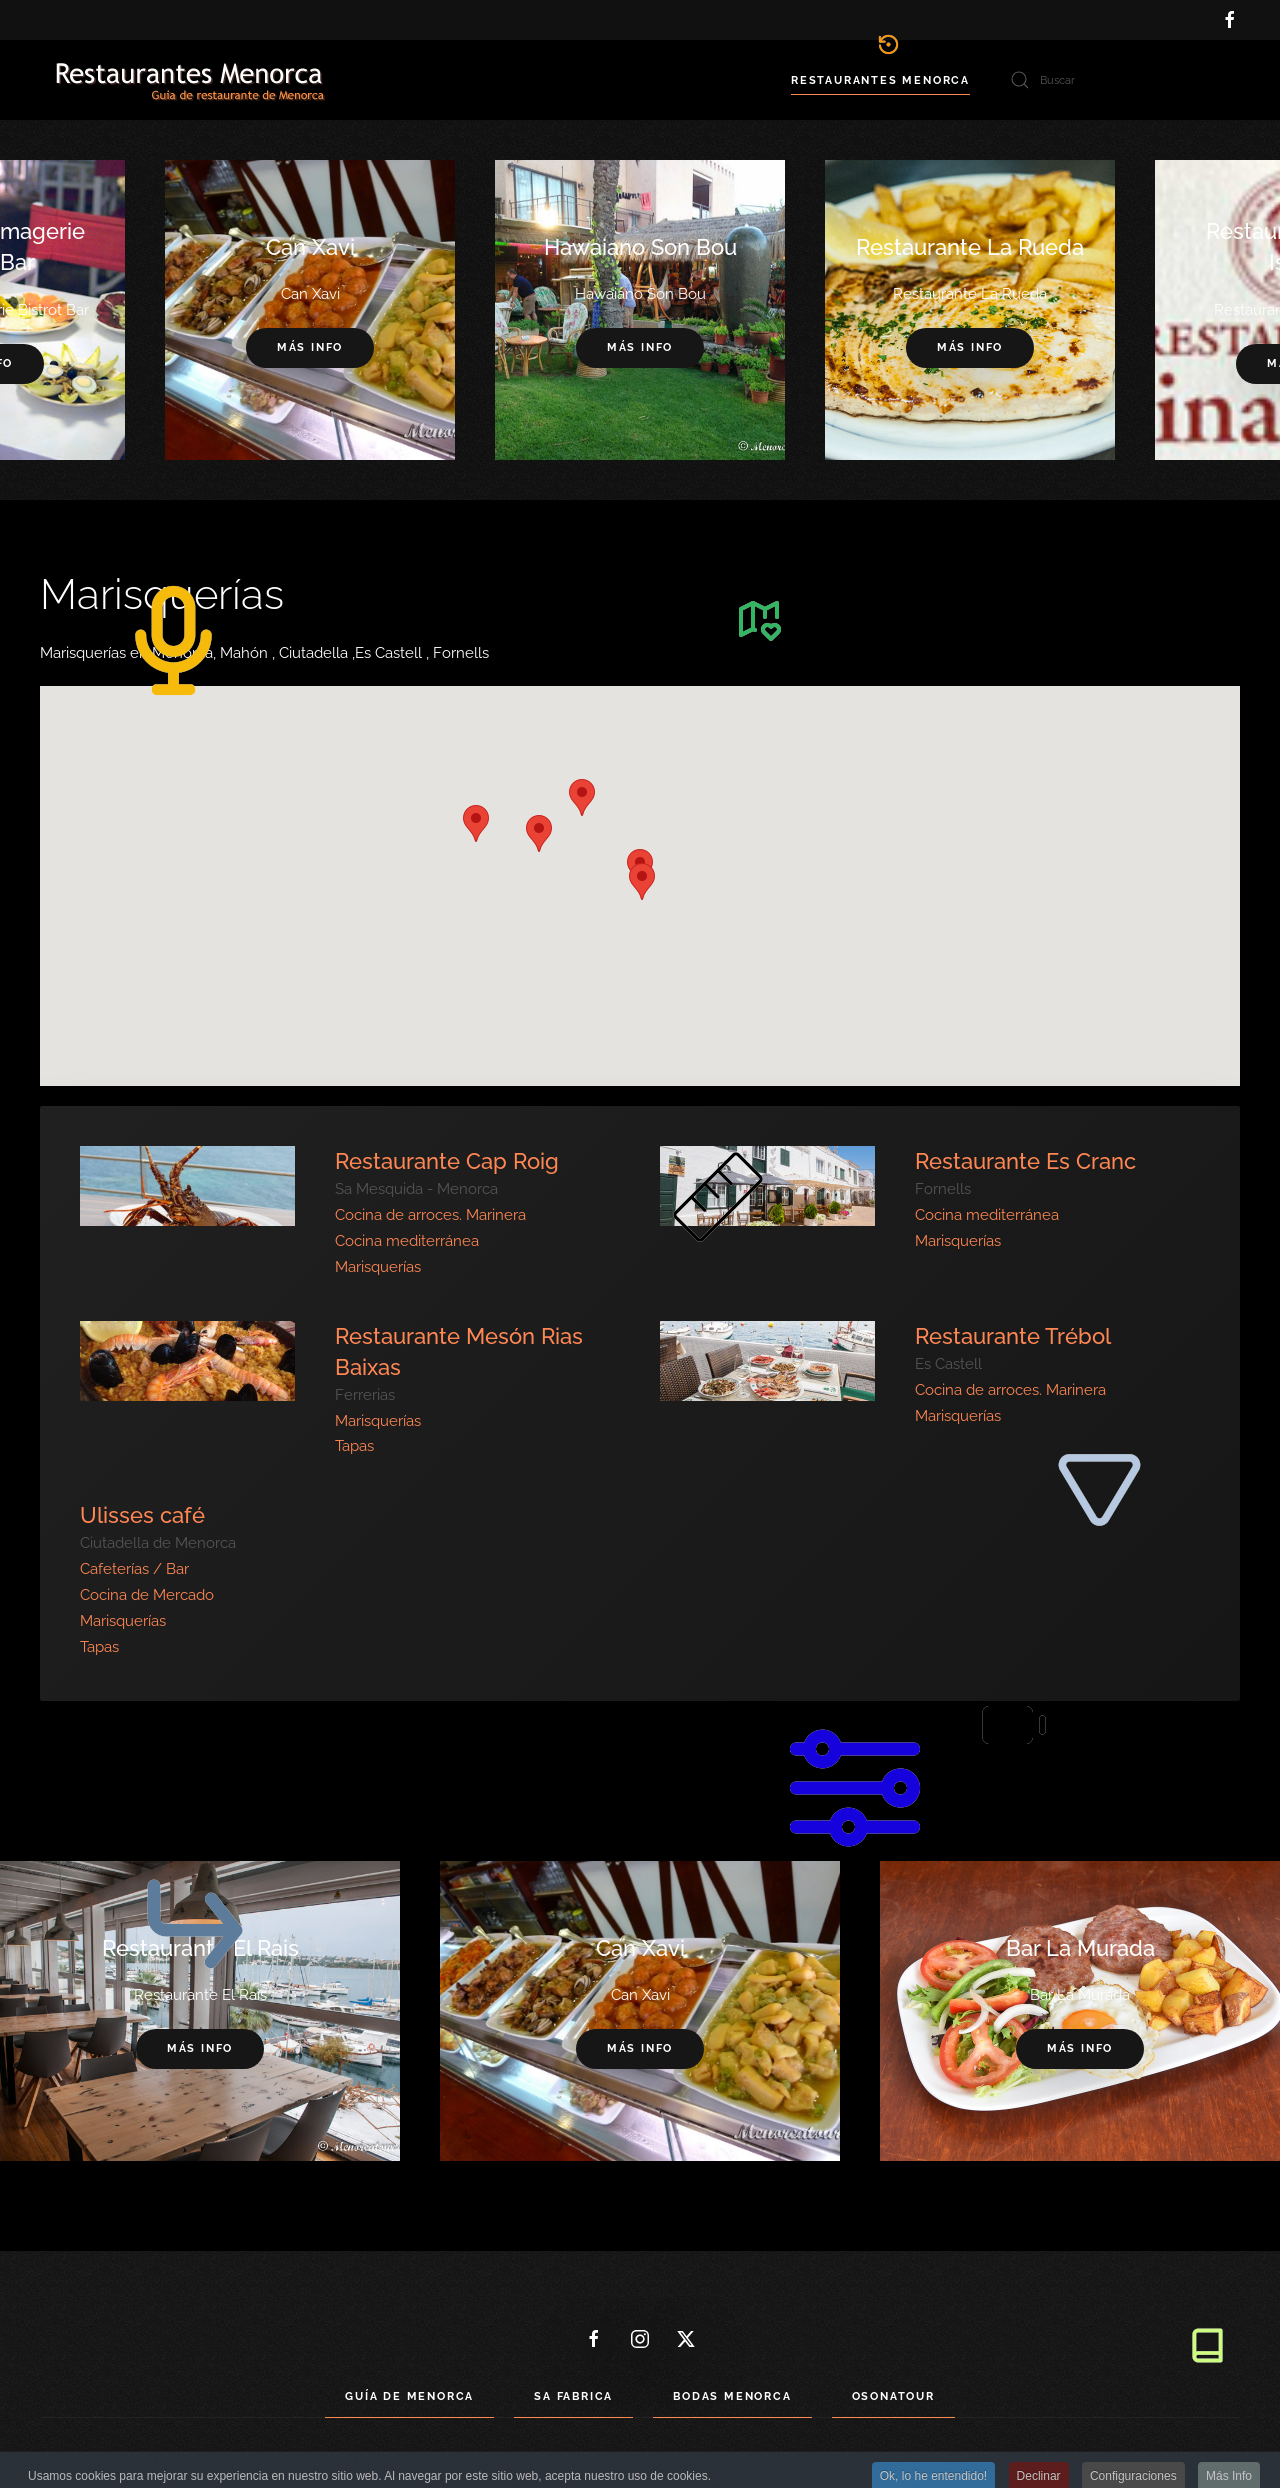 This screenshot has width=1280, height=2488. What do you see at coordinates (855, 1788) in the screenshot?
I see `adjust settings or preferences` at bounding box center [855, 1788].